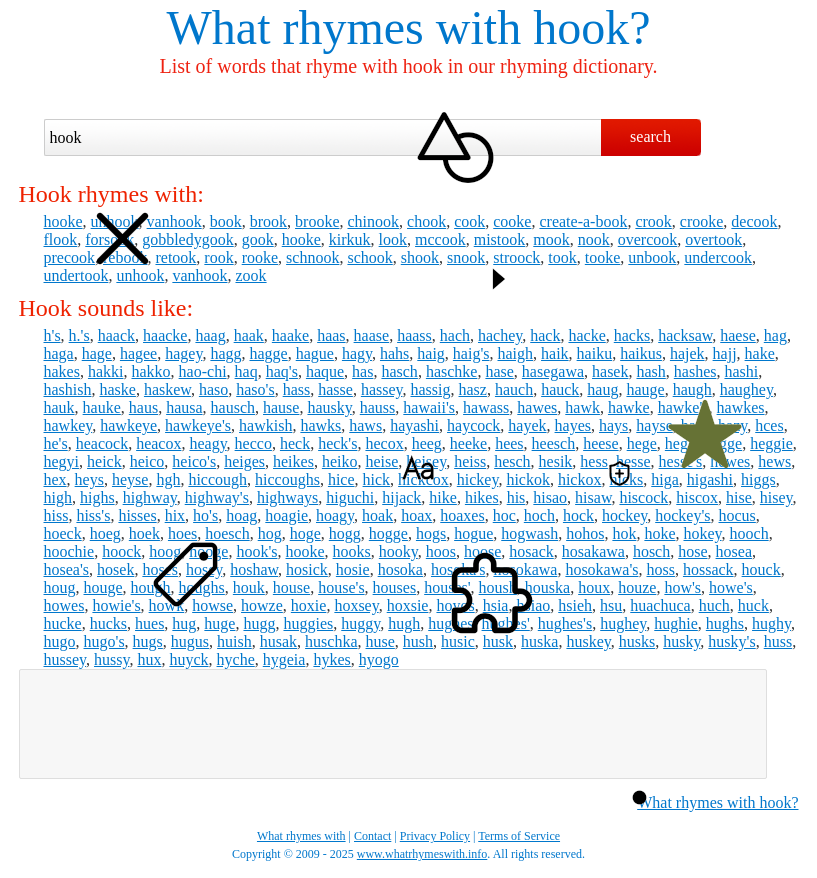  What do you see at coordinates (619, 473) in the screenshot?
I see `add a new security feature or protection` at bounding box center [619, 473].